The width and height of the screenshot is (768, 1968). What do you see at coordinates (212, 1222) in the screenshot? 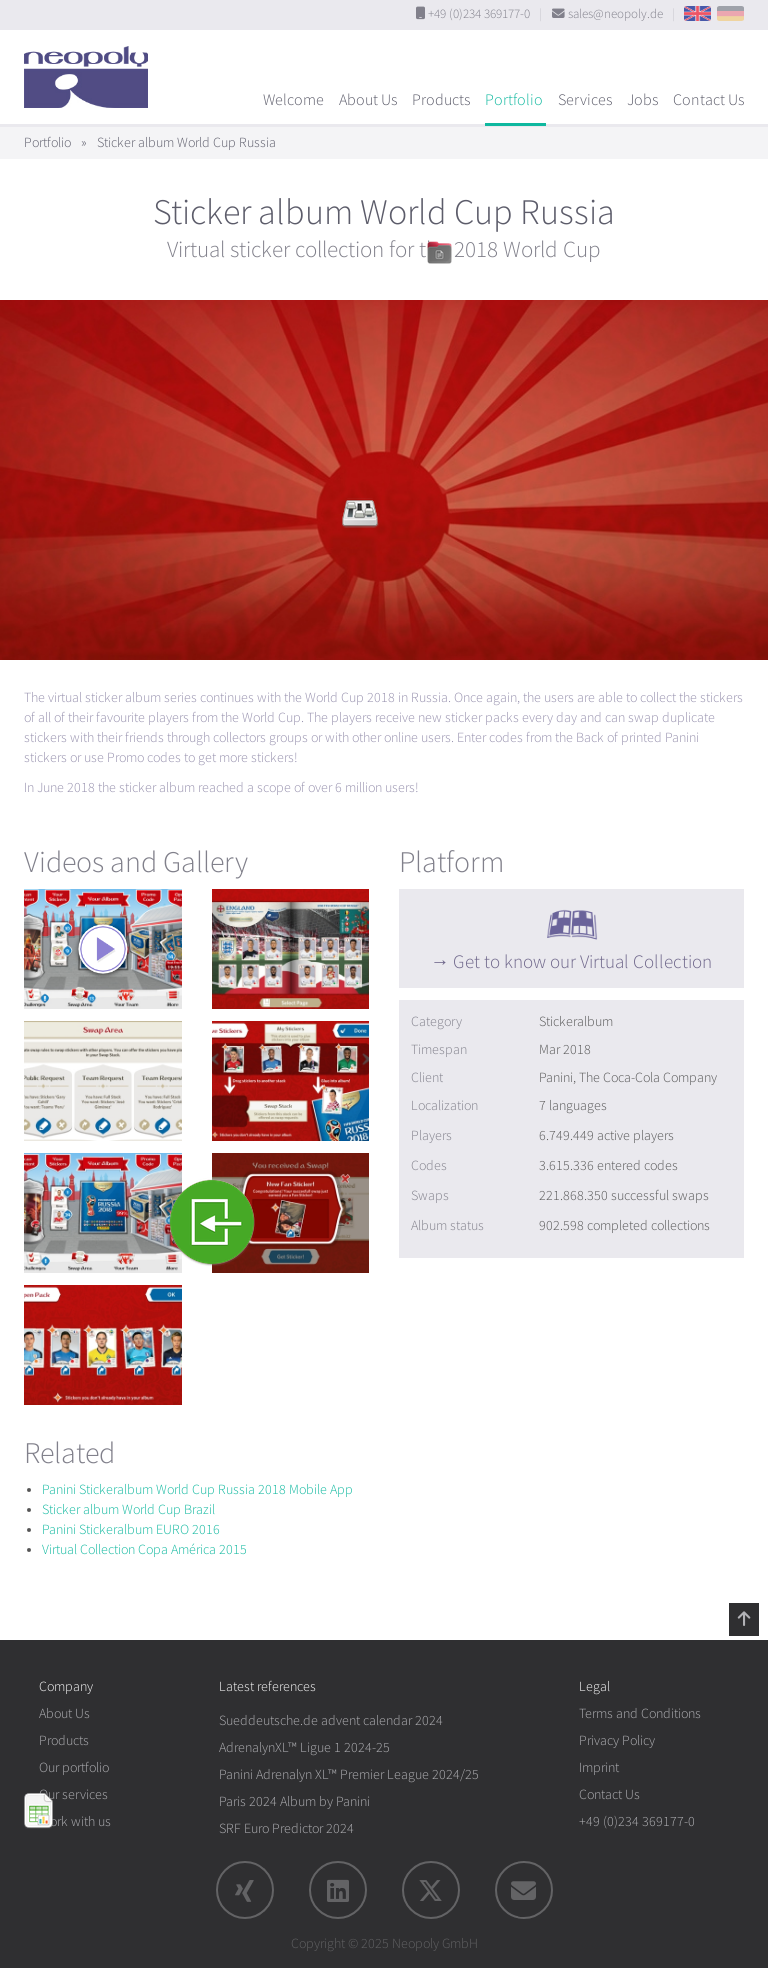
I see `log out of the current user session` at bounding box center [212, 1222].